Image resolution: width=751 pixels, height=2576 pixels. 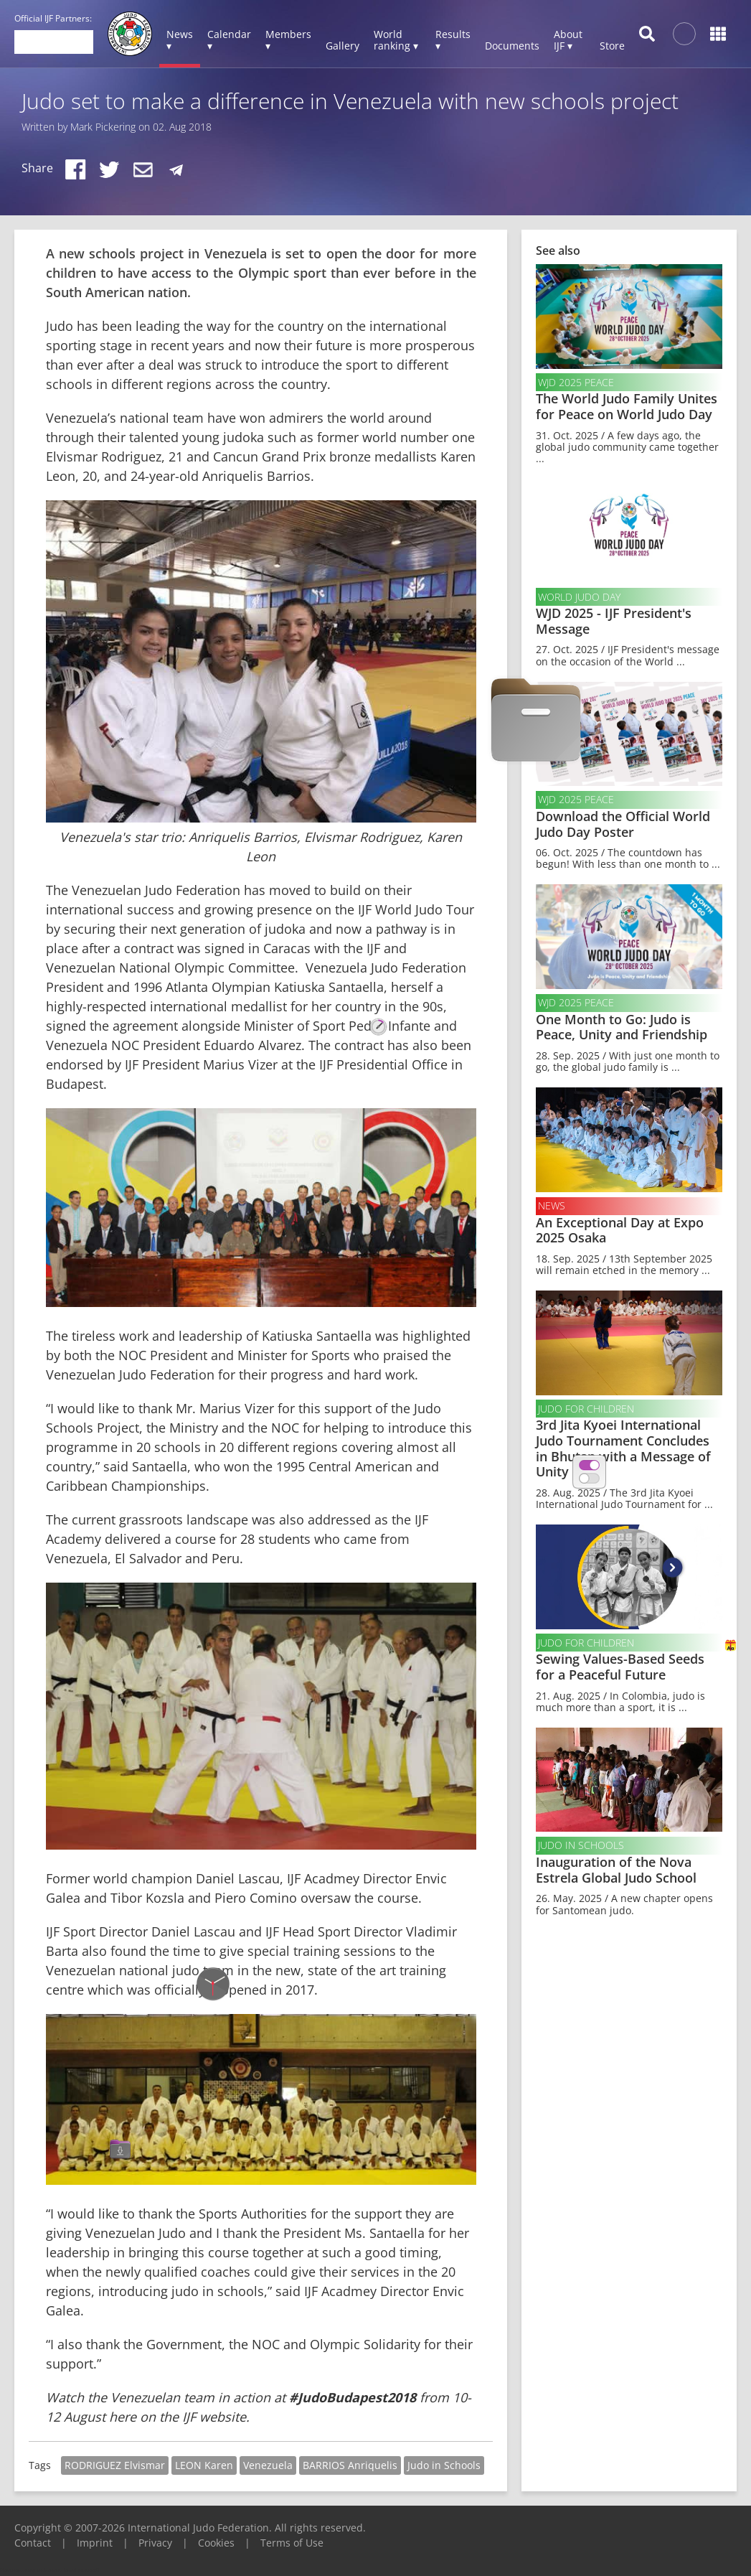 What do you see at coordinates (589, 1471) in the screenshot?
I see `open unity tweak tool settings` at bounding box center [589, 1471].